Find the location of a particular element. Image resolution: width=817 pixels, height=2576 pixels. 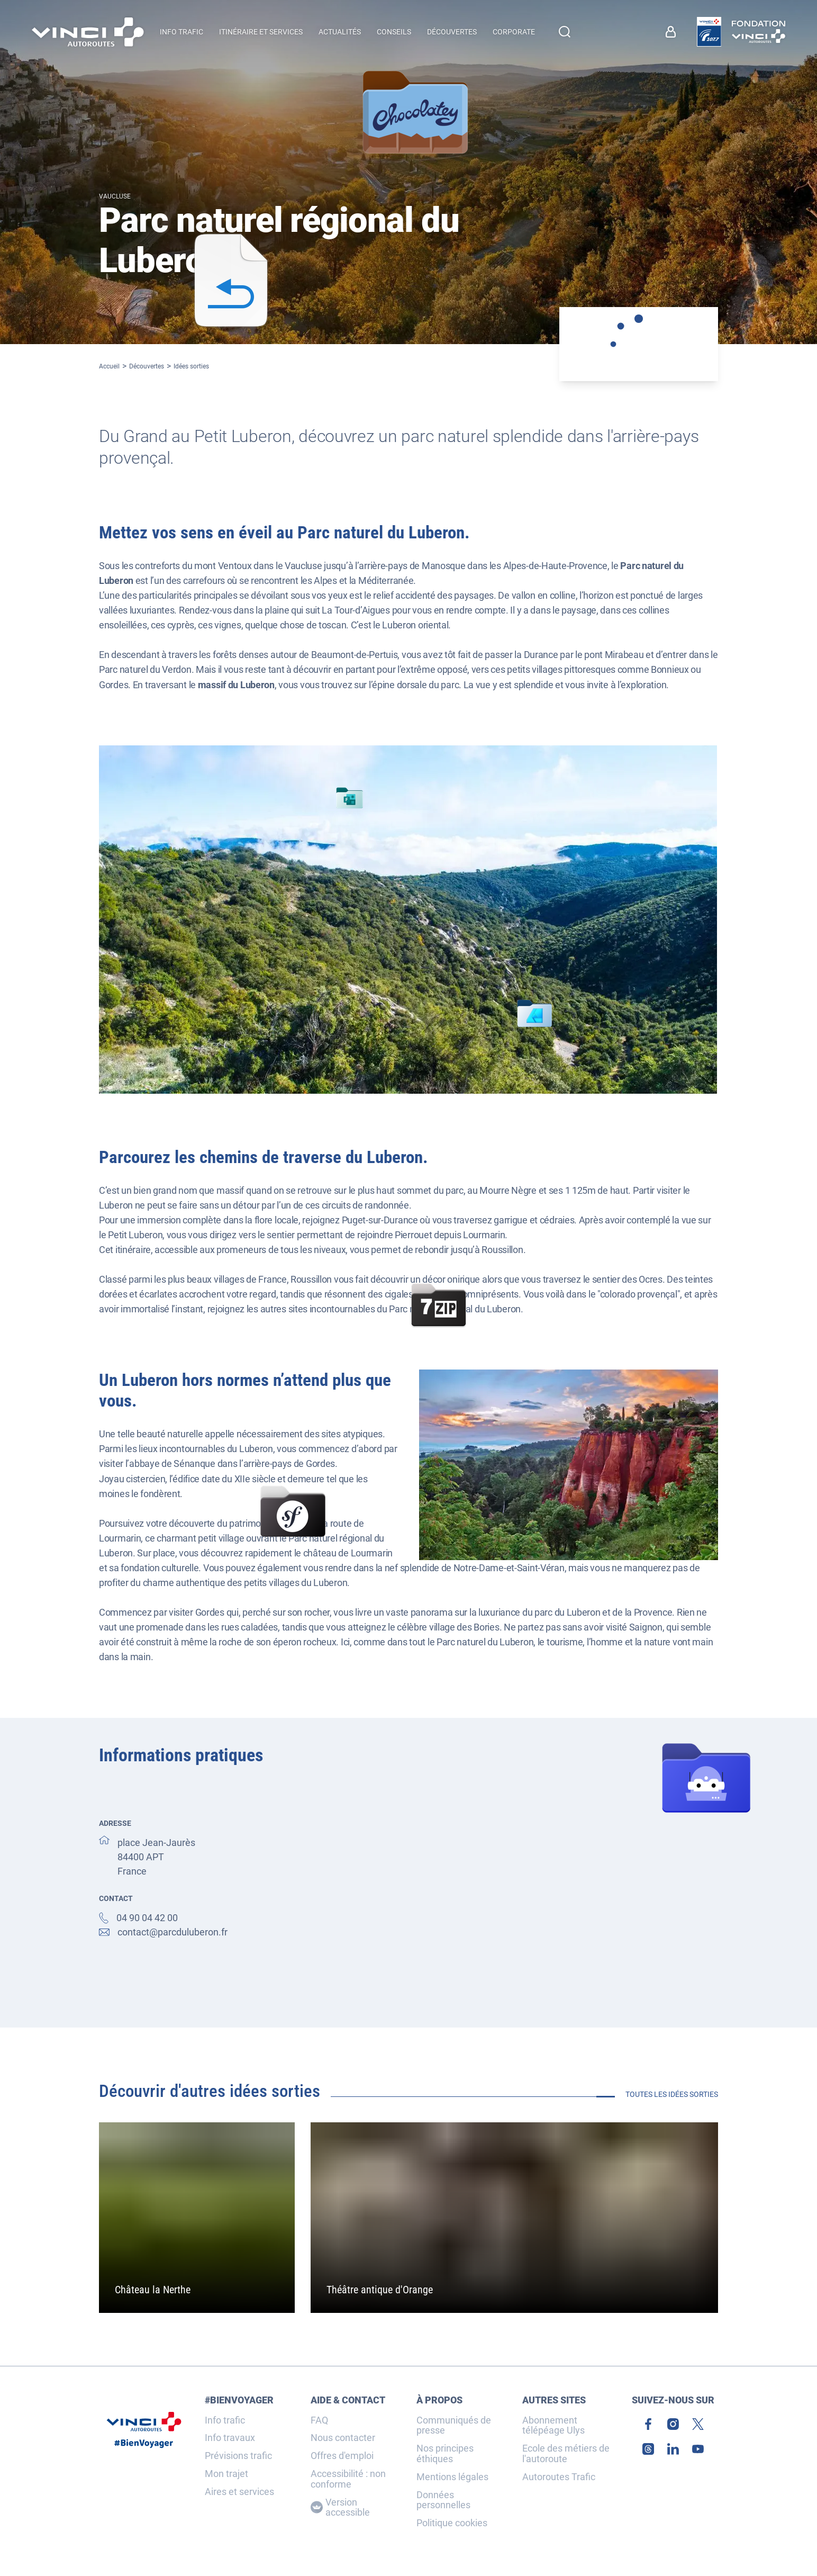

revert document to previous version is located at coordinates (231, 280).